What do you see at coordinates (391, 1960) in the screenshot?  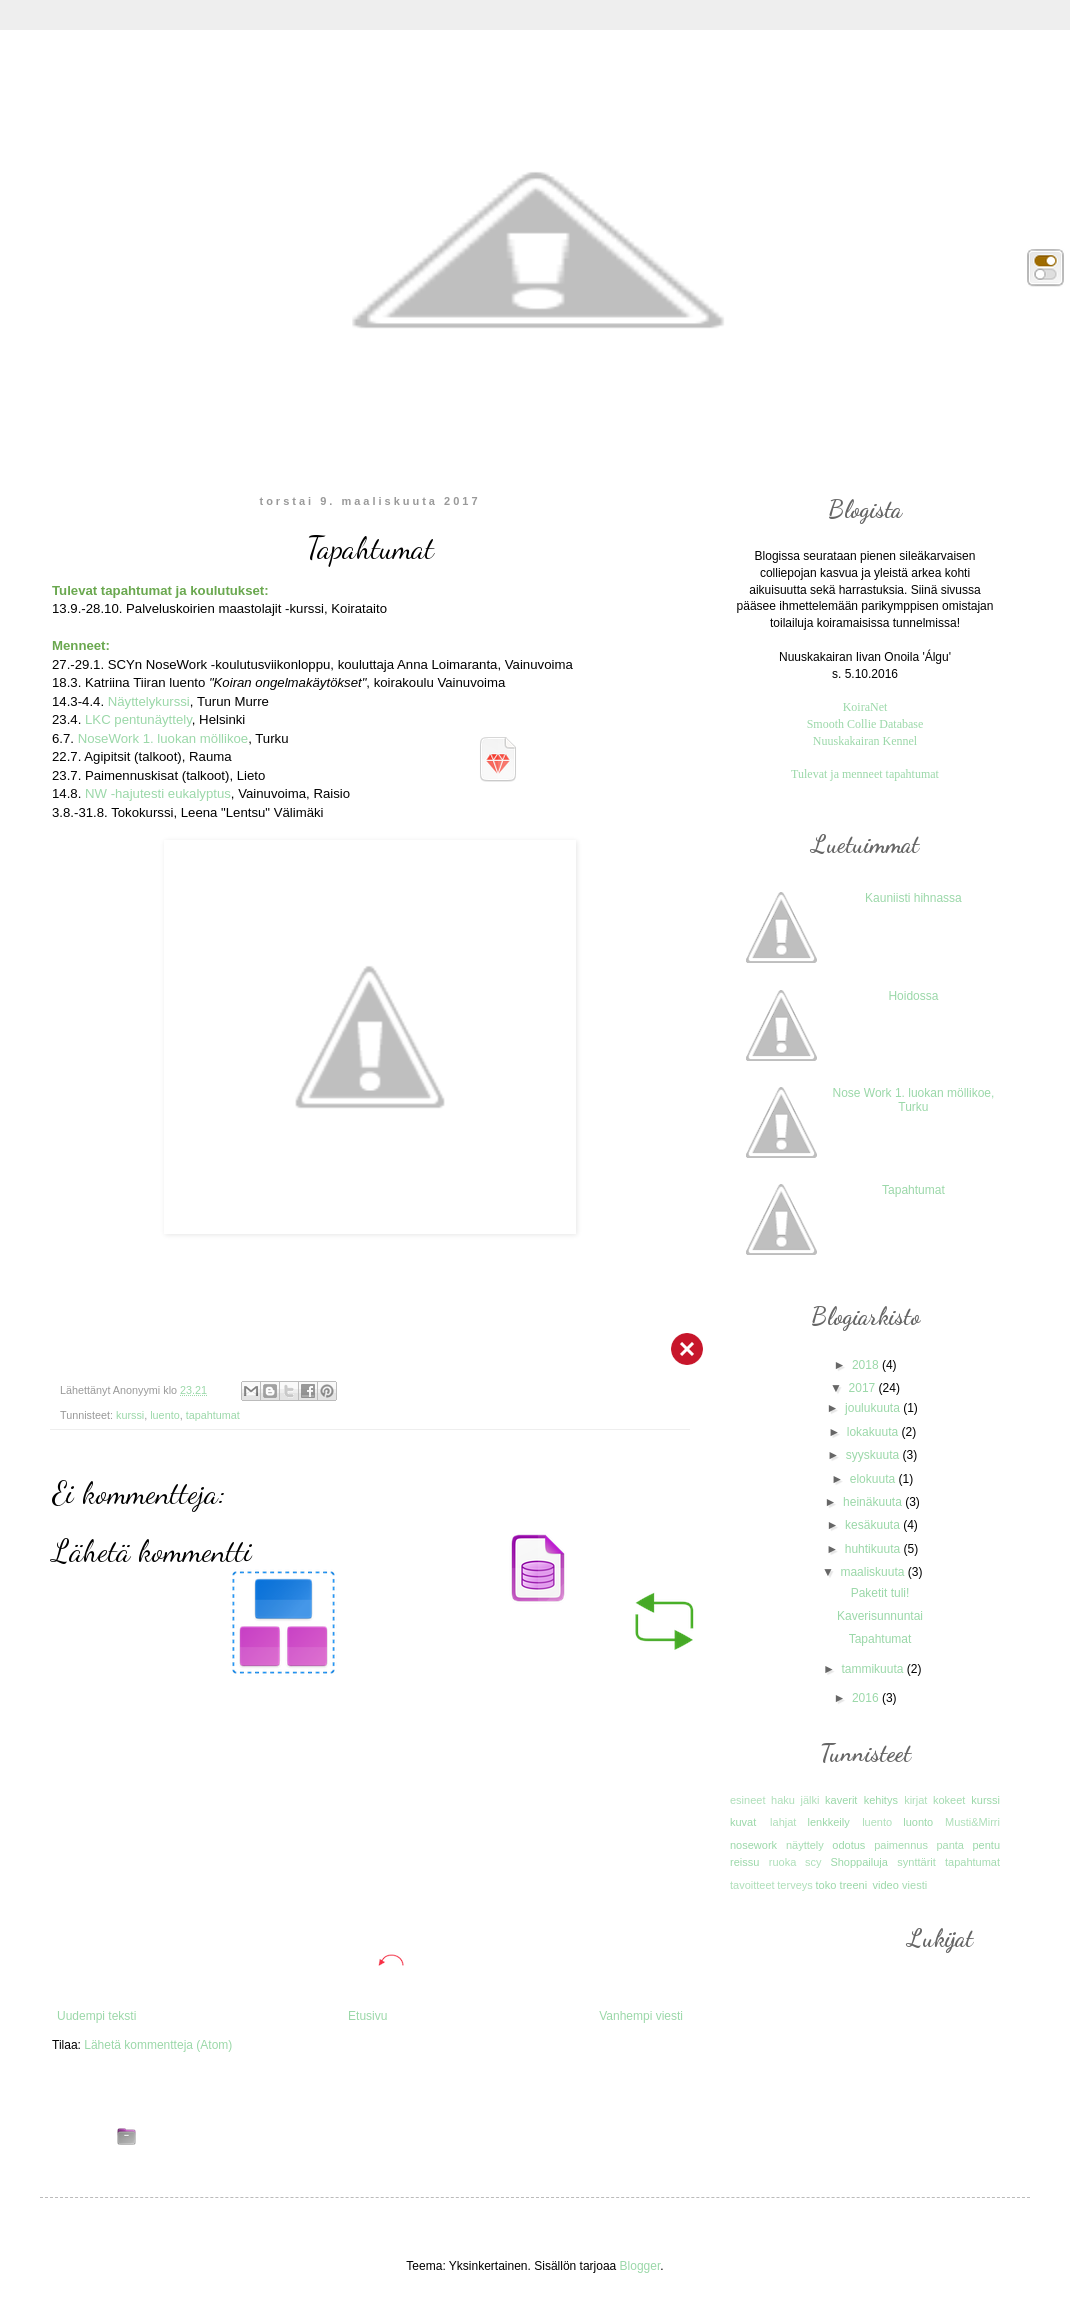 I see `undo the last action` at bounding box center [391, 1960].